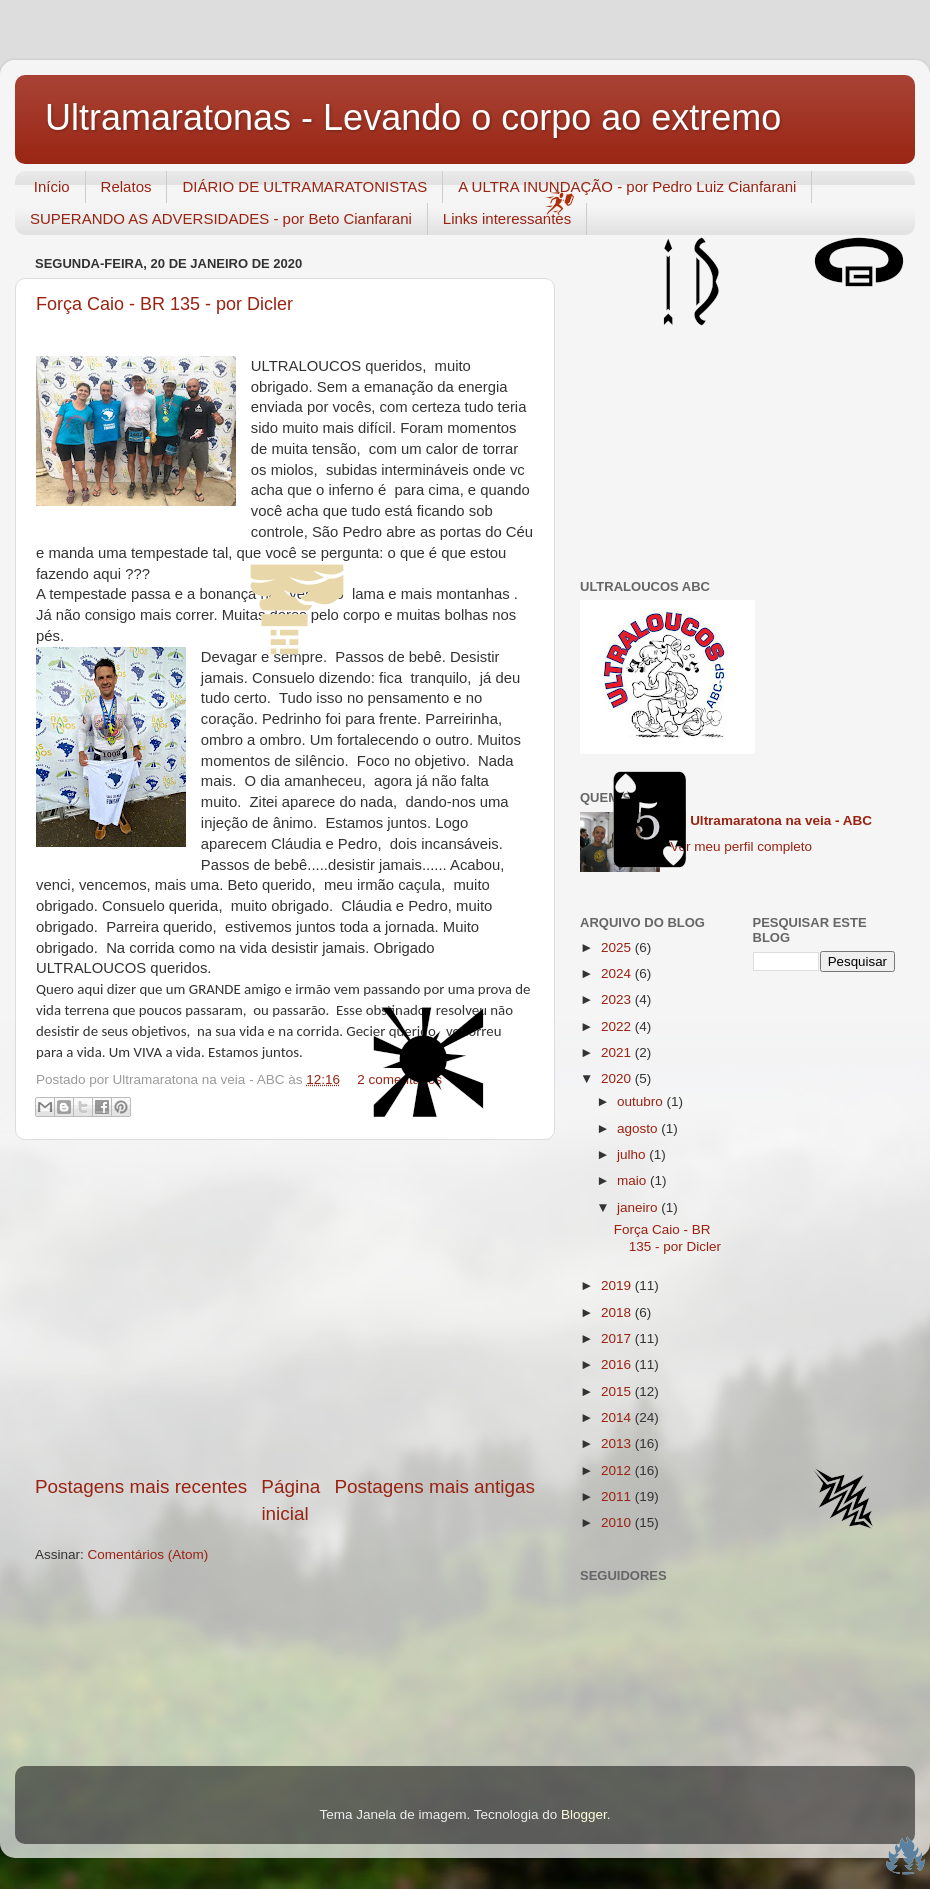  I want to click on indicates an explosion or blast effect in gameplay, so click(428, 1062).